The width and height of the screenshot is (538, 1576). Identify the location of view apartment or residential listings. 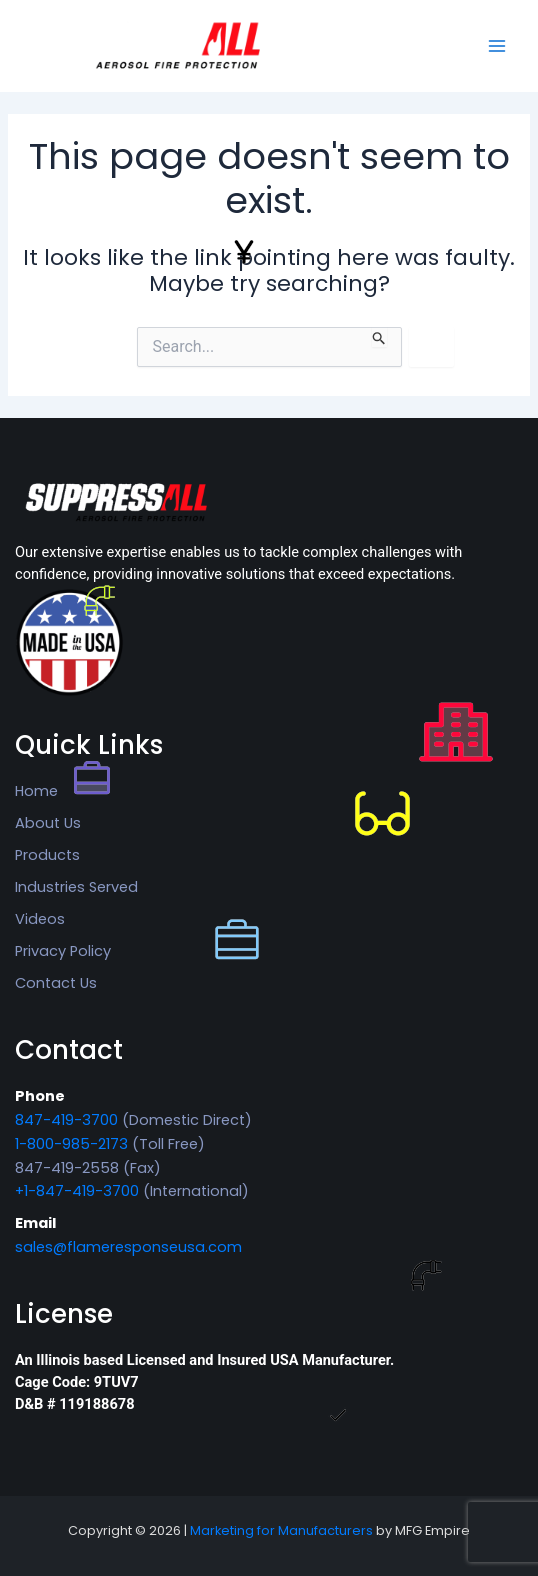
(456, 732).